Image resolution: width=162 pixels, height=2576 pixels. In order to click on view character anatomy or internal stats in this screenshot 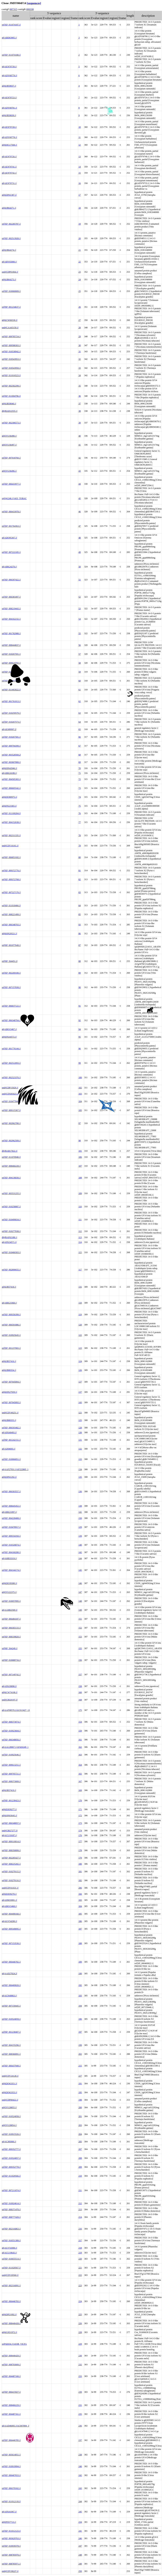, I will do `click(25, 2318)`.